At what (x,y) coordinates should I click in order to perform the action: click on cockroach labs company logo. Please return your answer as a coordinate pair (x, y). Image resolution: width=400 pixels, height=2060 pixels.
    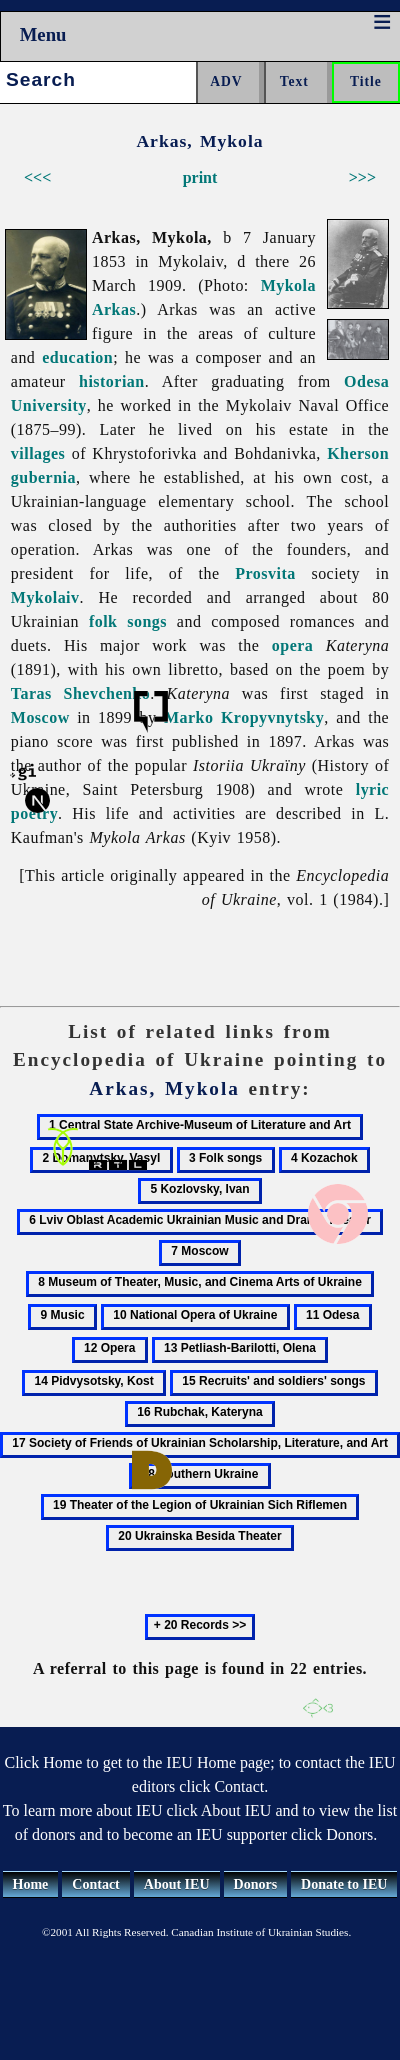
    Looking at the image, I should click on (63, 1147).